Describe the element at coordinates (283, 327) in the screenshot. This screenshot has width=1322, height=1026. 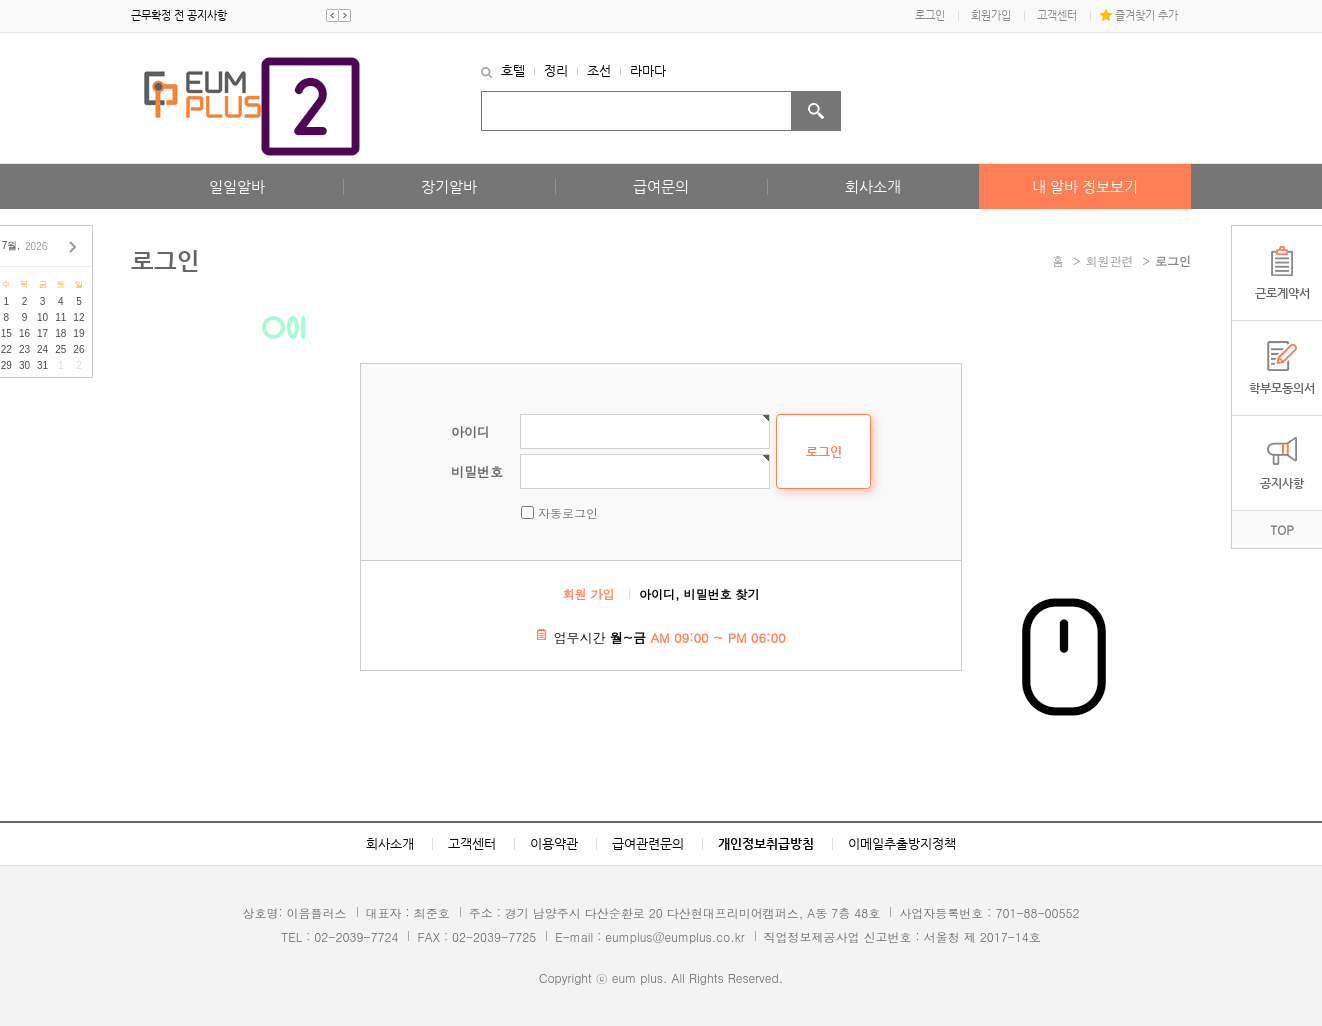
I see `open the Medium app` at that location.